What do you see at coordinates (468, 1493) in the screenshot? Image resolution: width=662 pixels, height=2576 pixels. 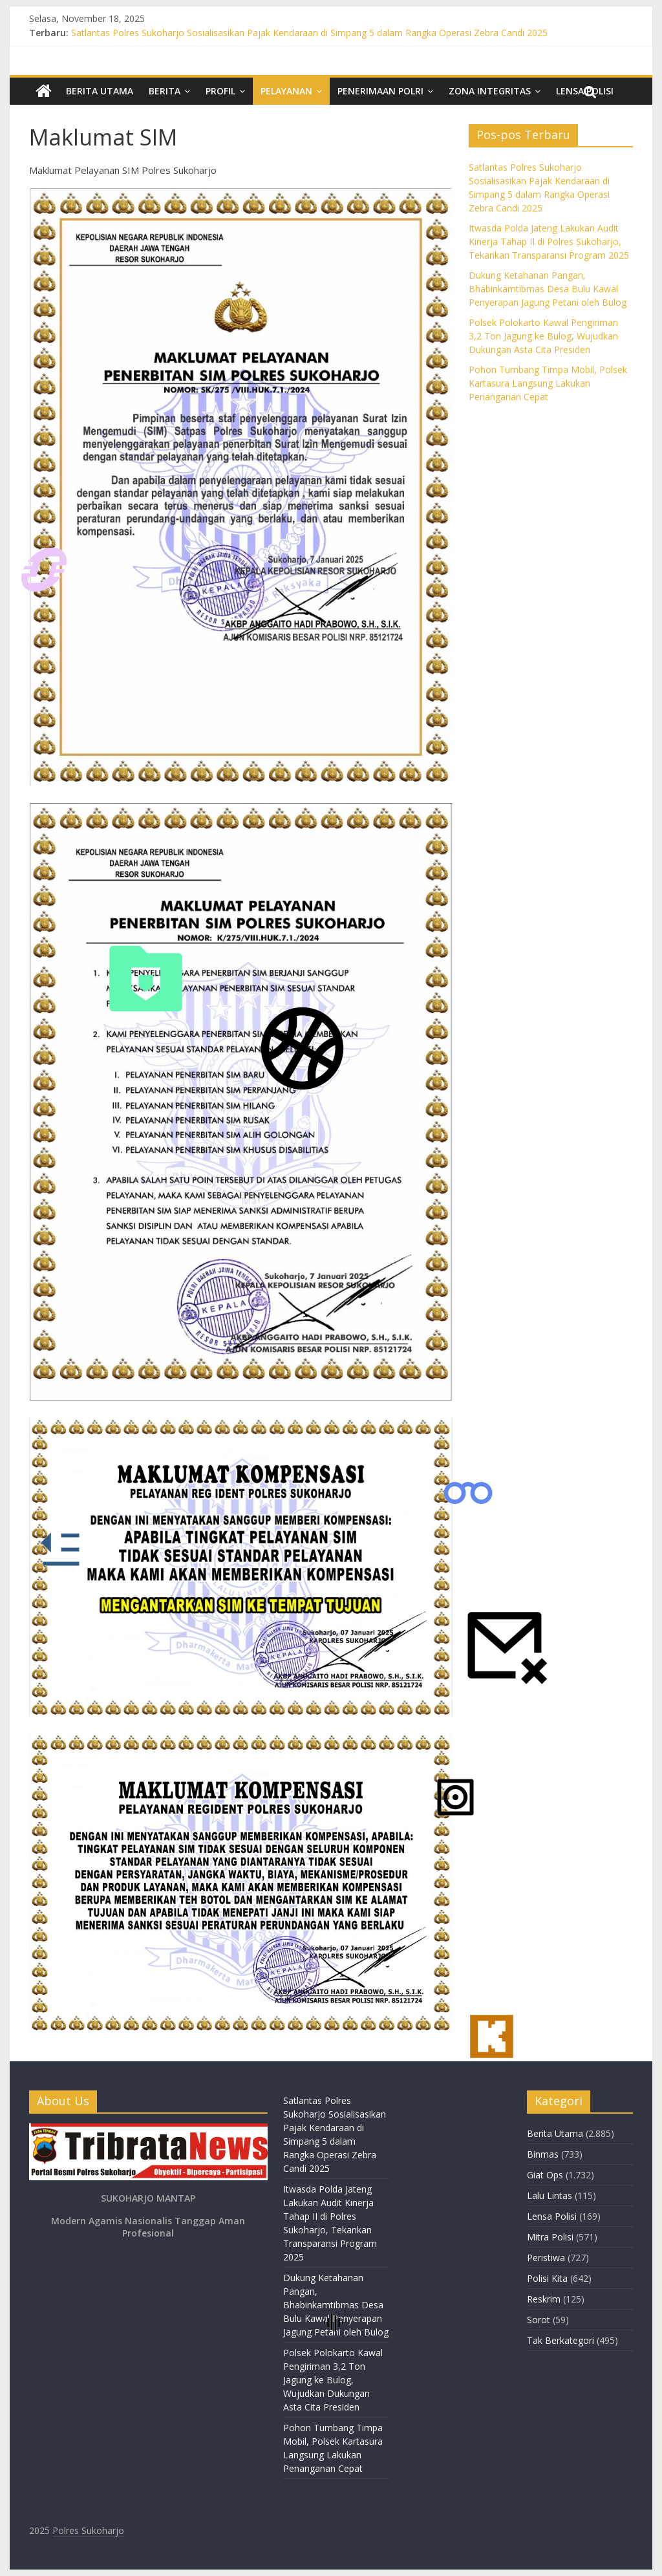 I see `enable reading or accessibility mode` at bounding box center [468, 1493].